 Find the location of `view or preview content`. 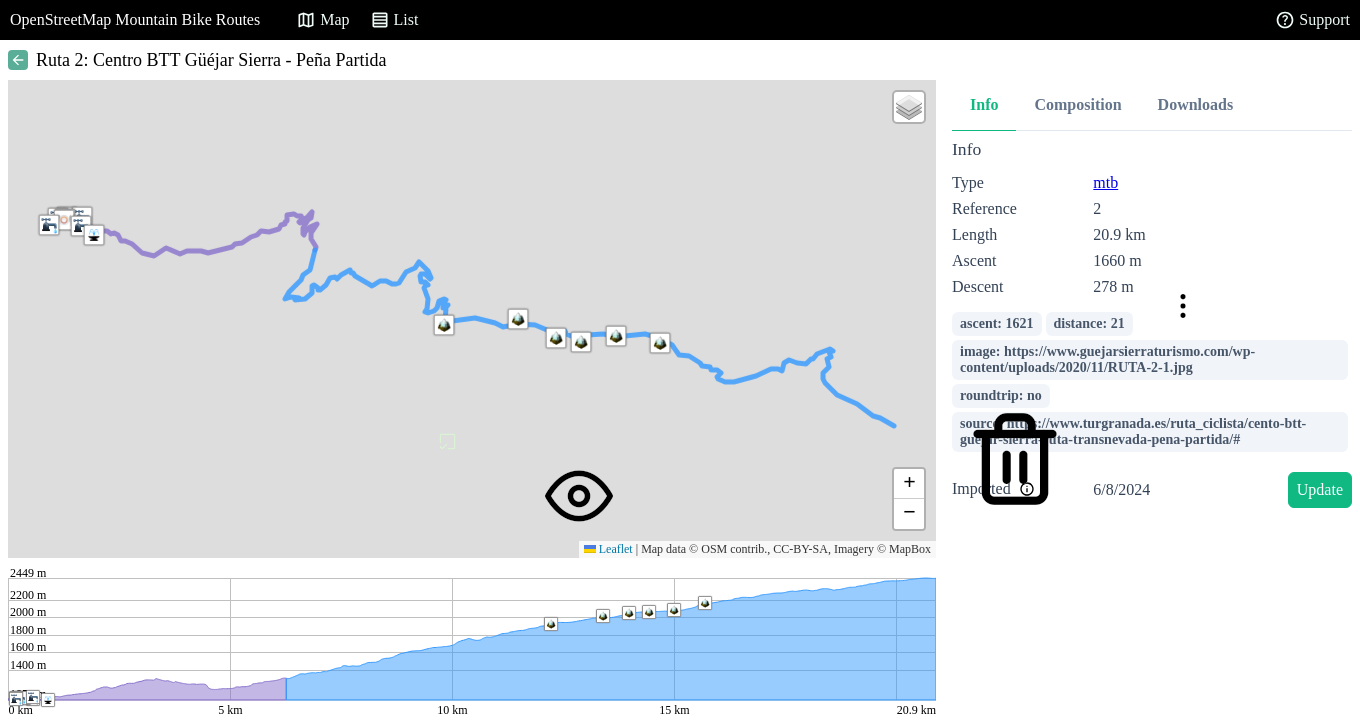

view or preview content is located at coordinates (579, 496).